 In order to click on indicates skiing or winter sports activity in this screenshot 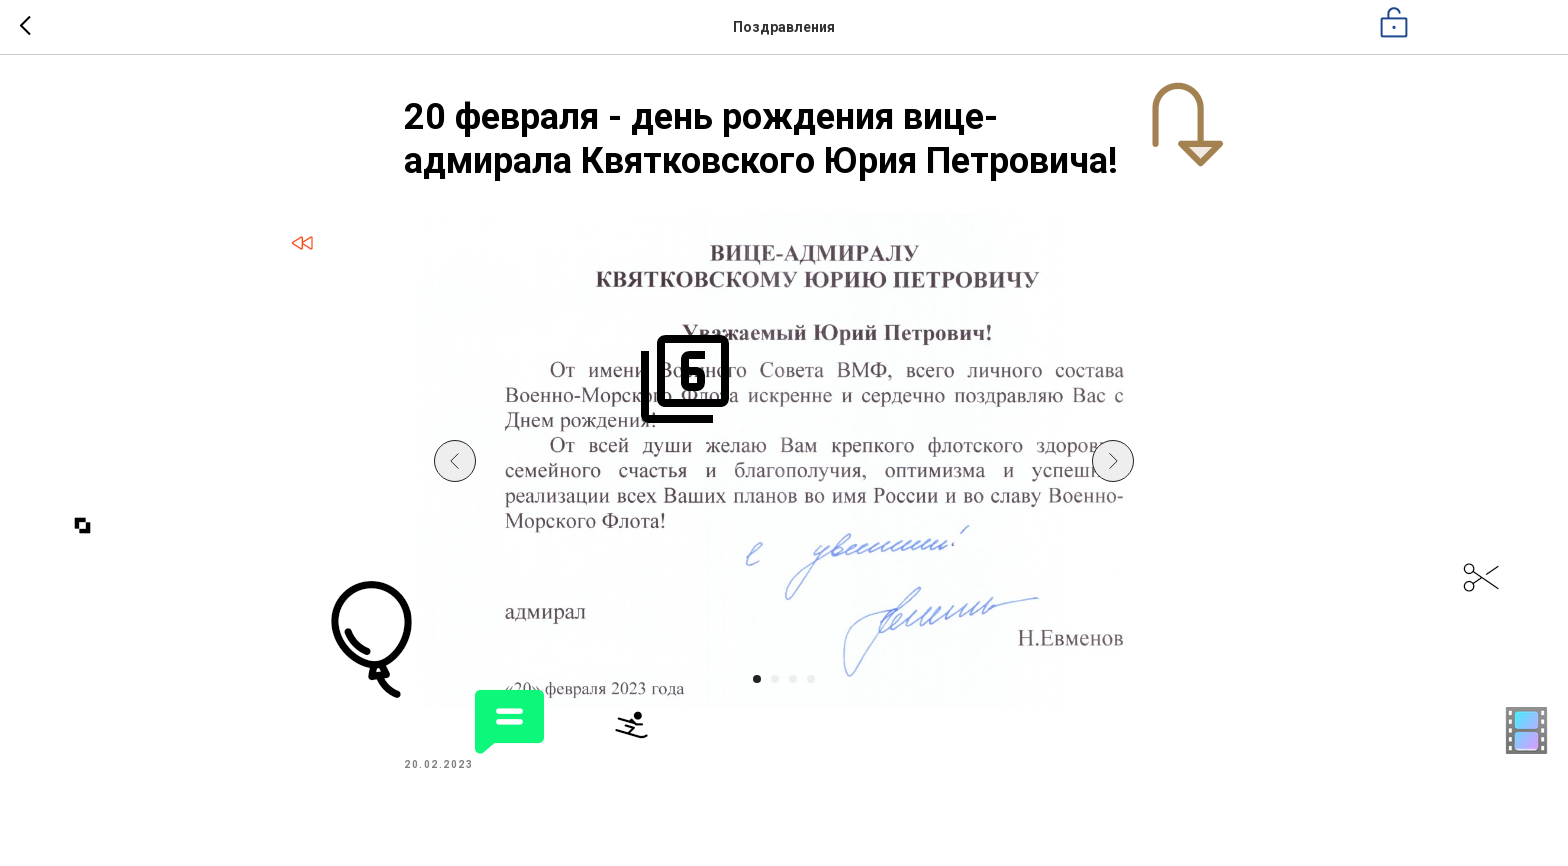, I will do `click(631, 725)`.